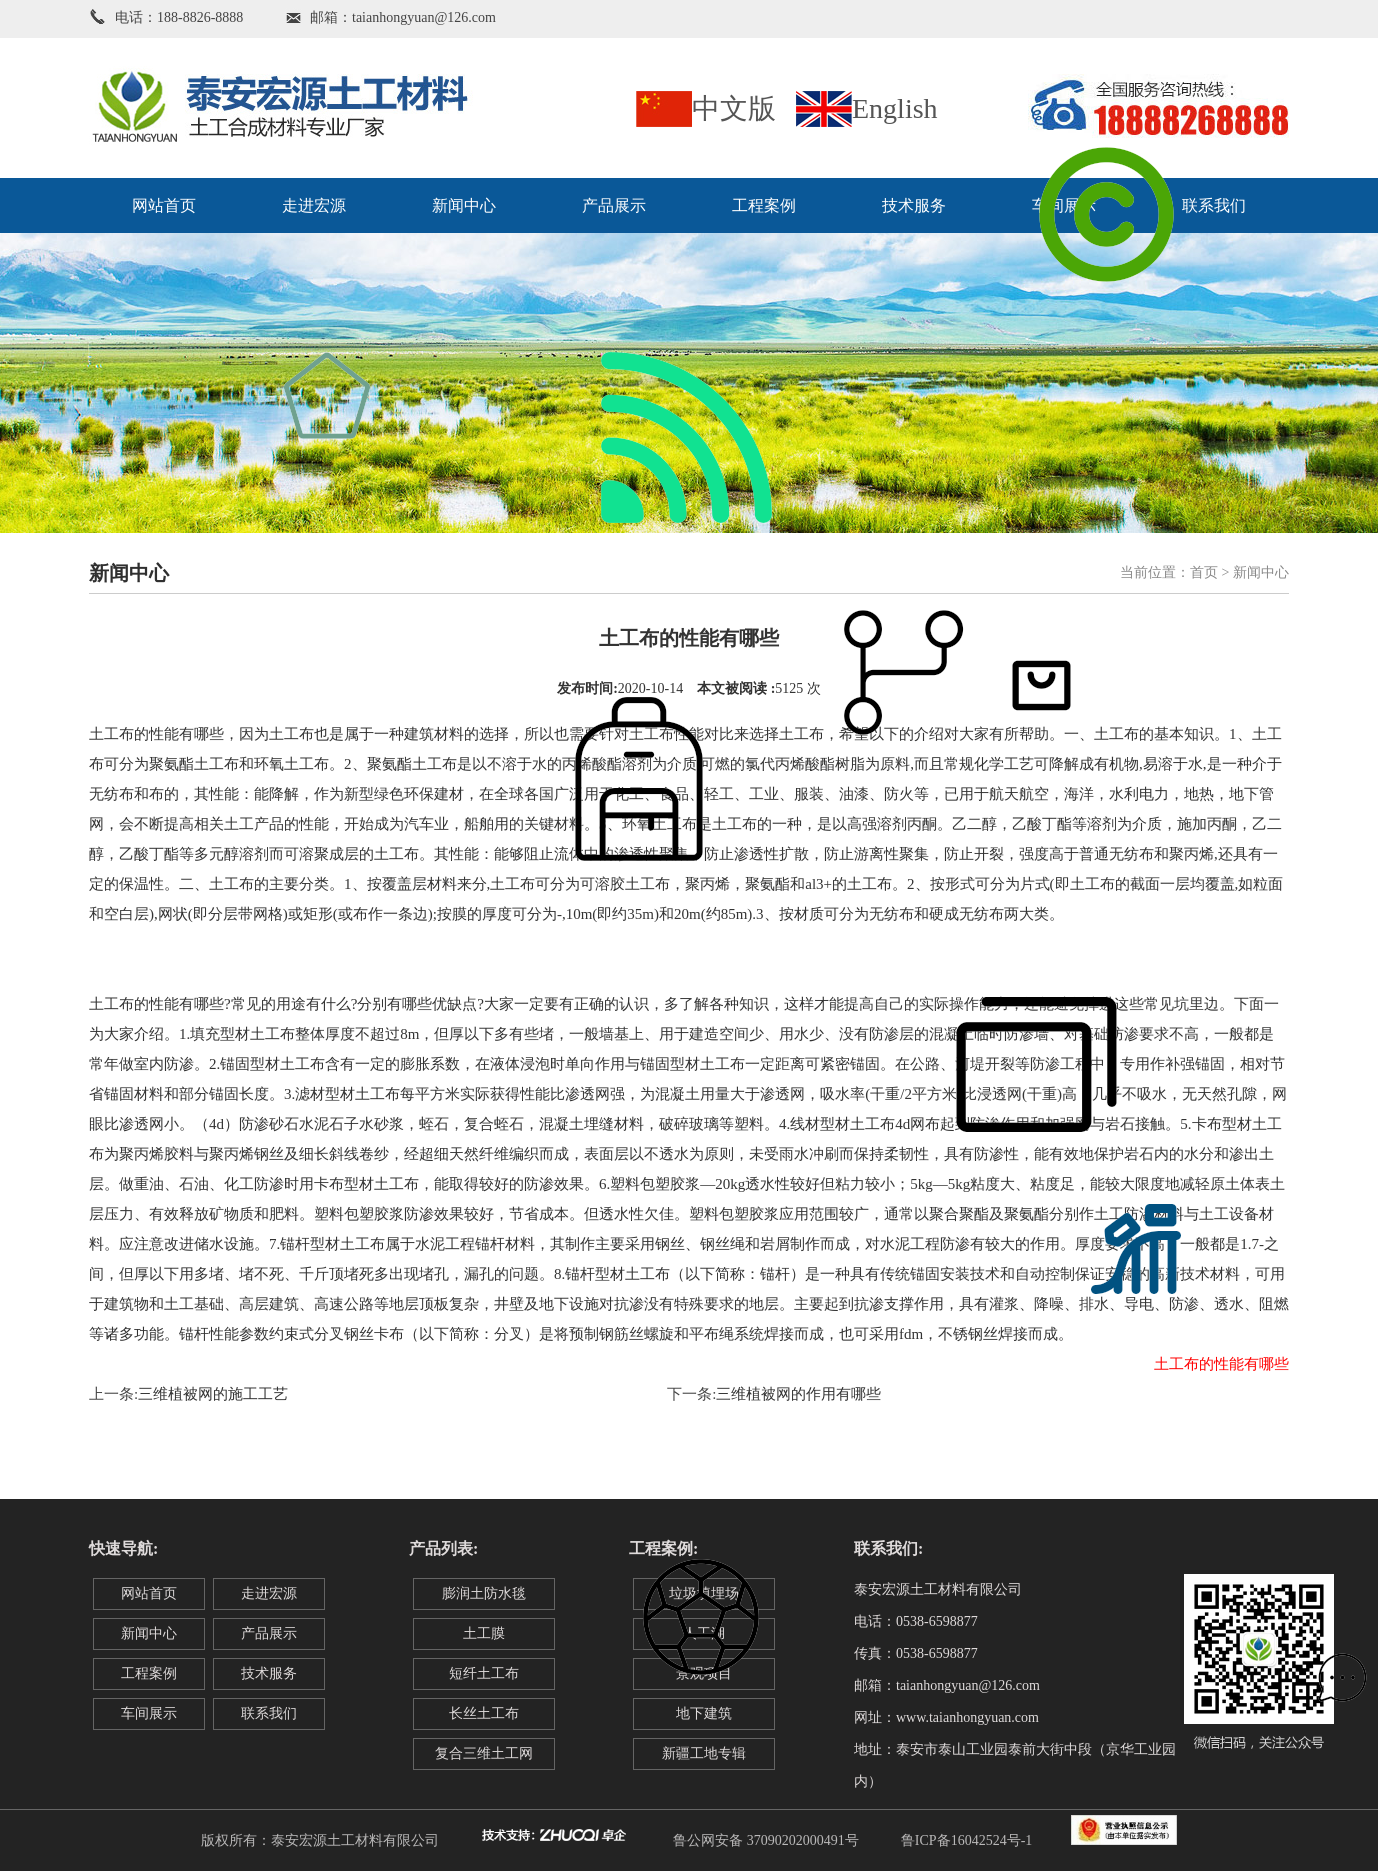 The height and width of the screenshot is (1871, 1378). Describe the element at coordinates (1342, 1677) in the screenshot. I see `open chat or messaging` at that location.